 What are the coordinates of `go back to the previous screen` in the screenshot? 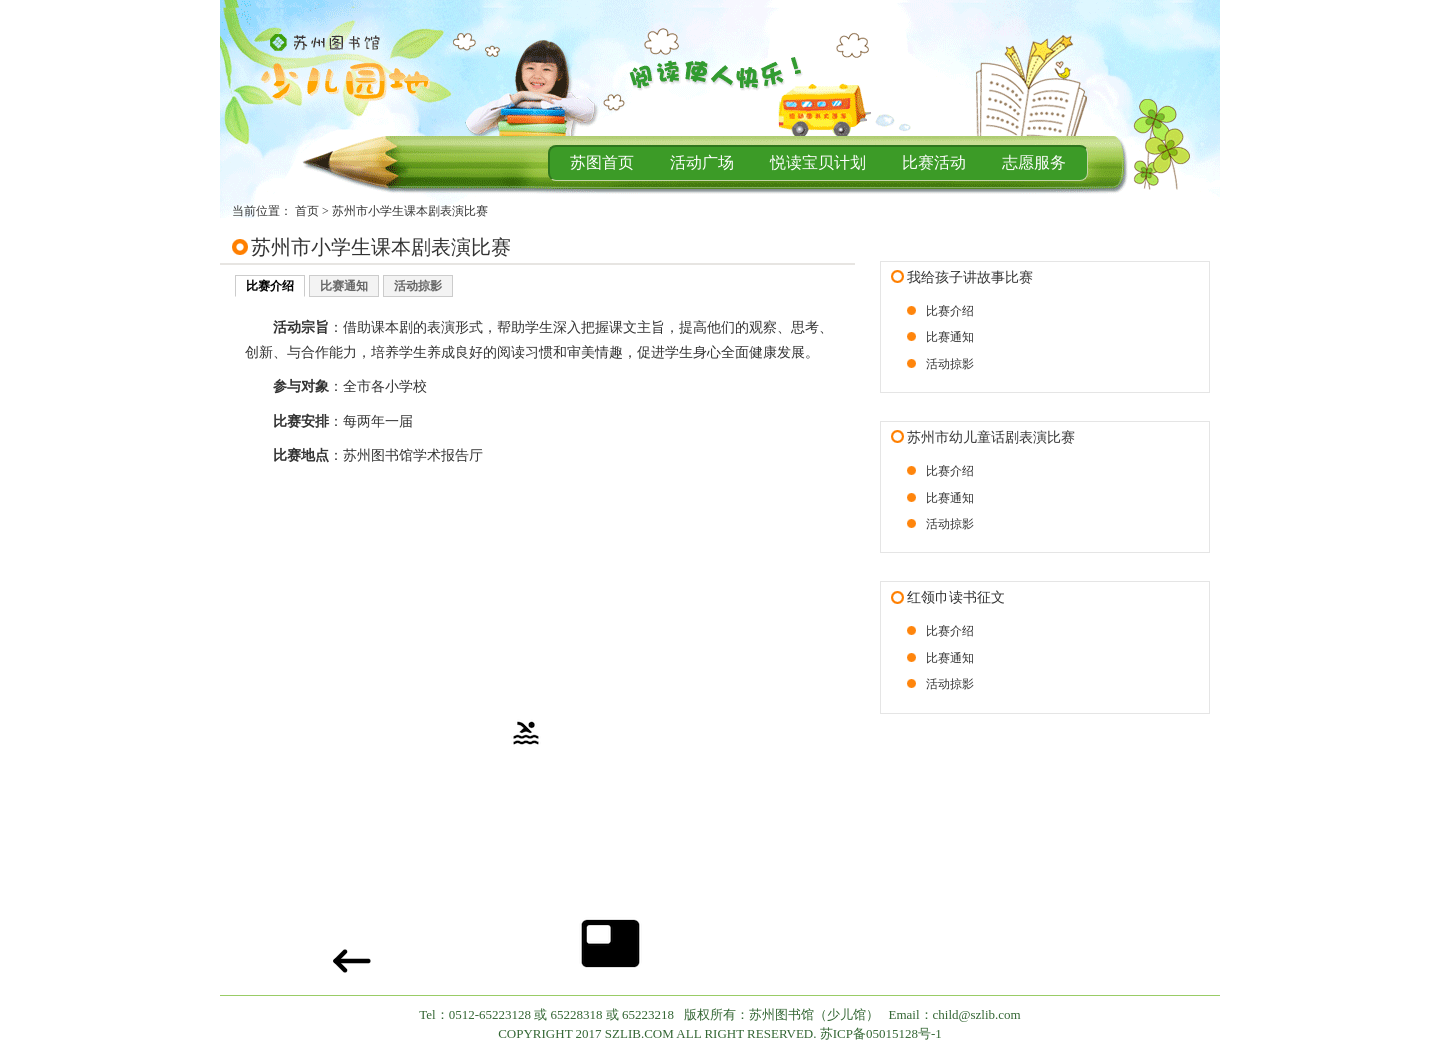 It's located at (352, 961).